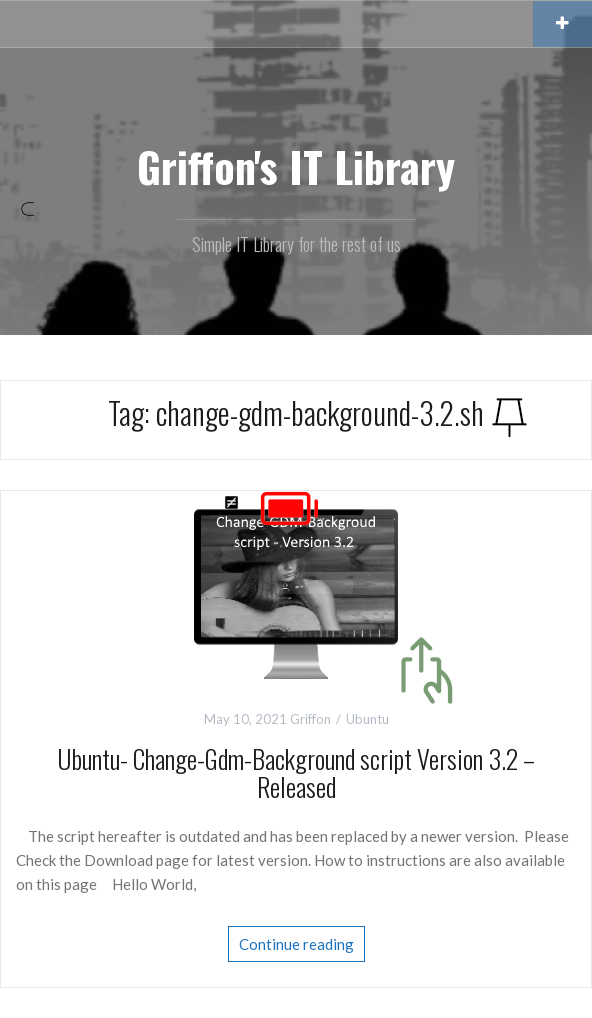  Describe the element at coordinates (509, 415) in the screenshot. I see `pin an item to keep it visible` at that location.